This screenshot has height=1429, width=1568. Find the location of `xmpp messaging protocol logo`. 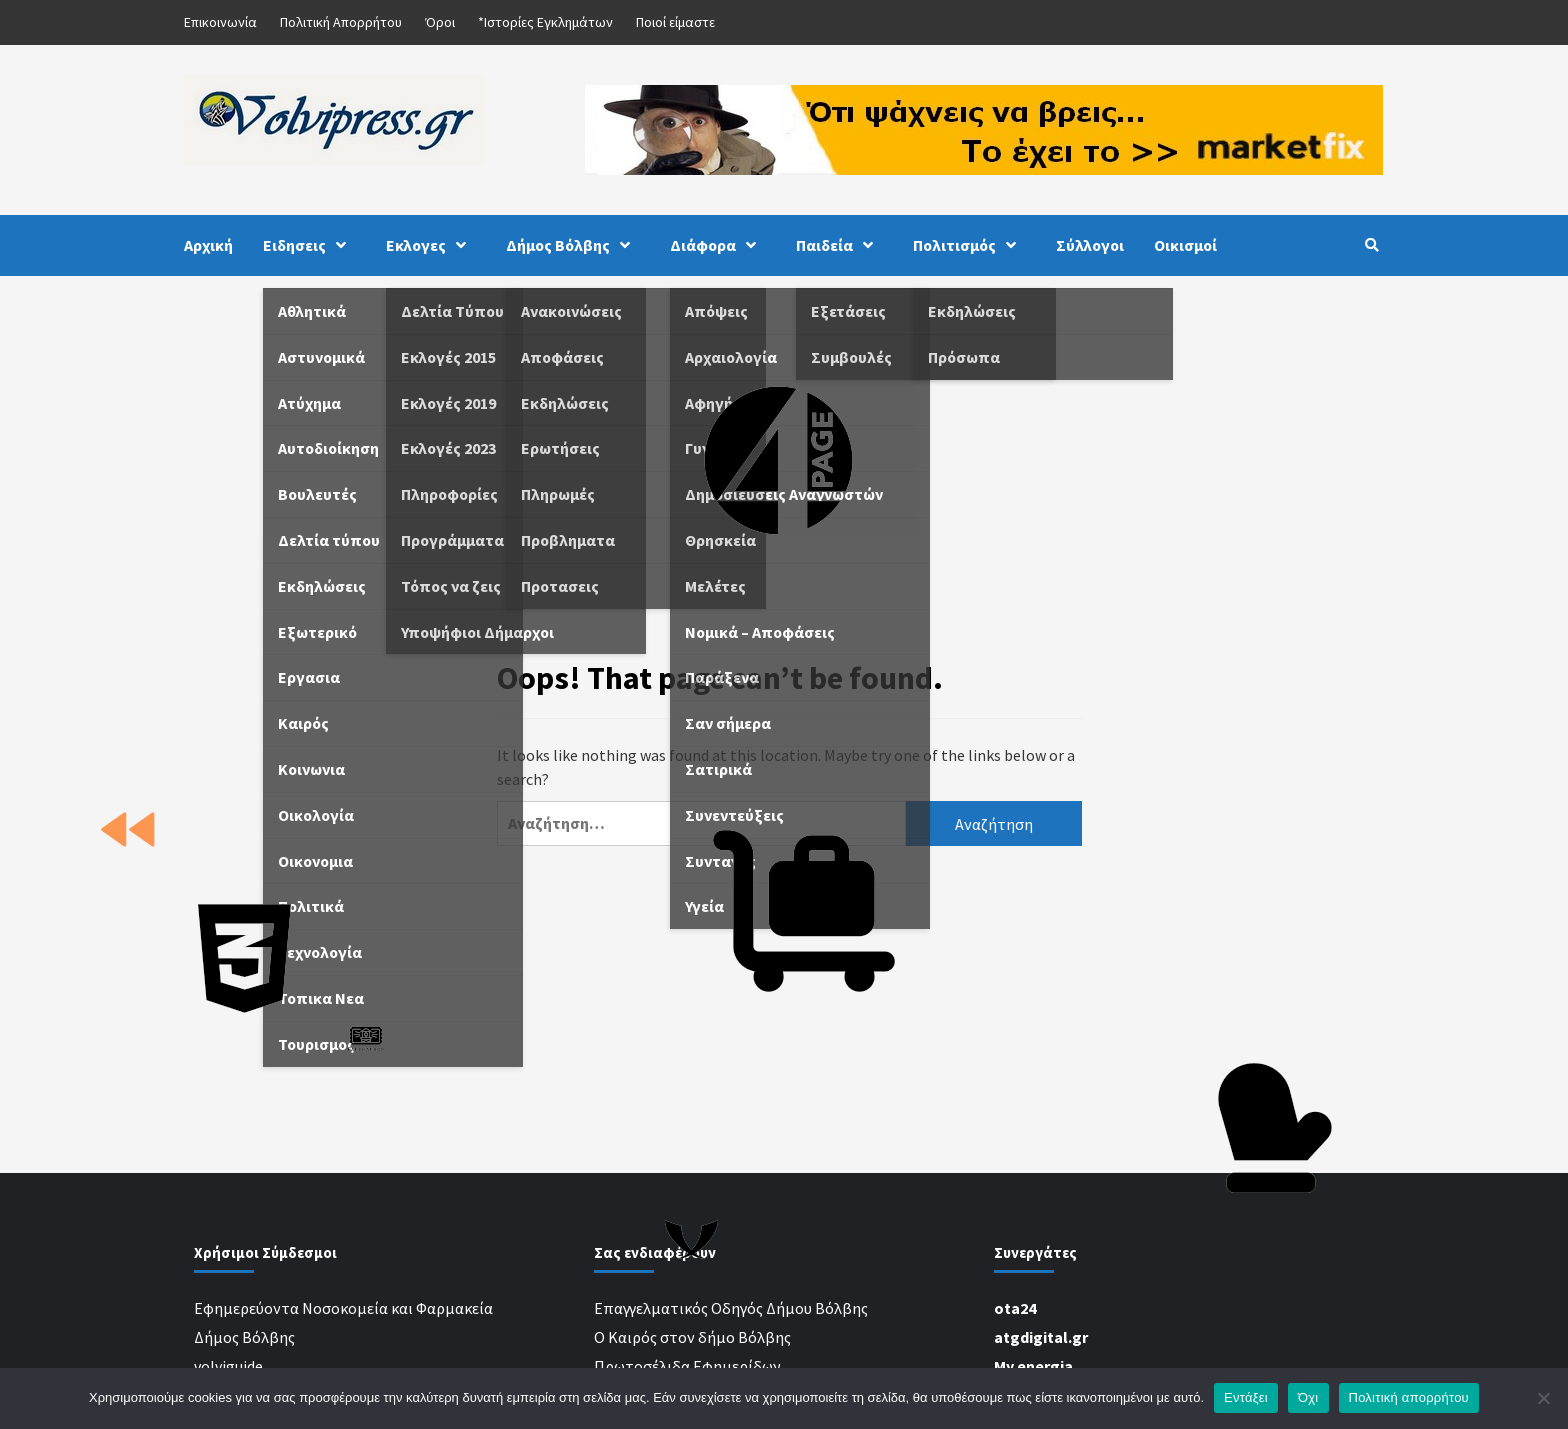

xmpp messaging protocol logo is located at coordinates (691, 1239).